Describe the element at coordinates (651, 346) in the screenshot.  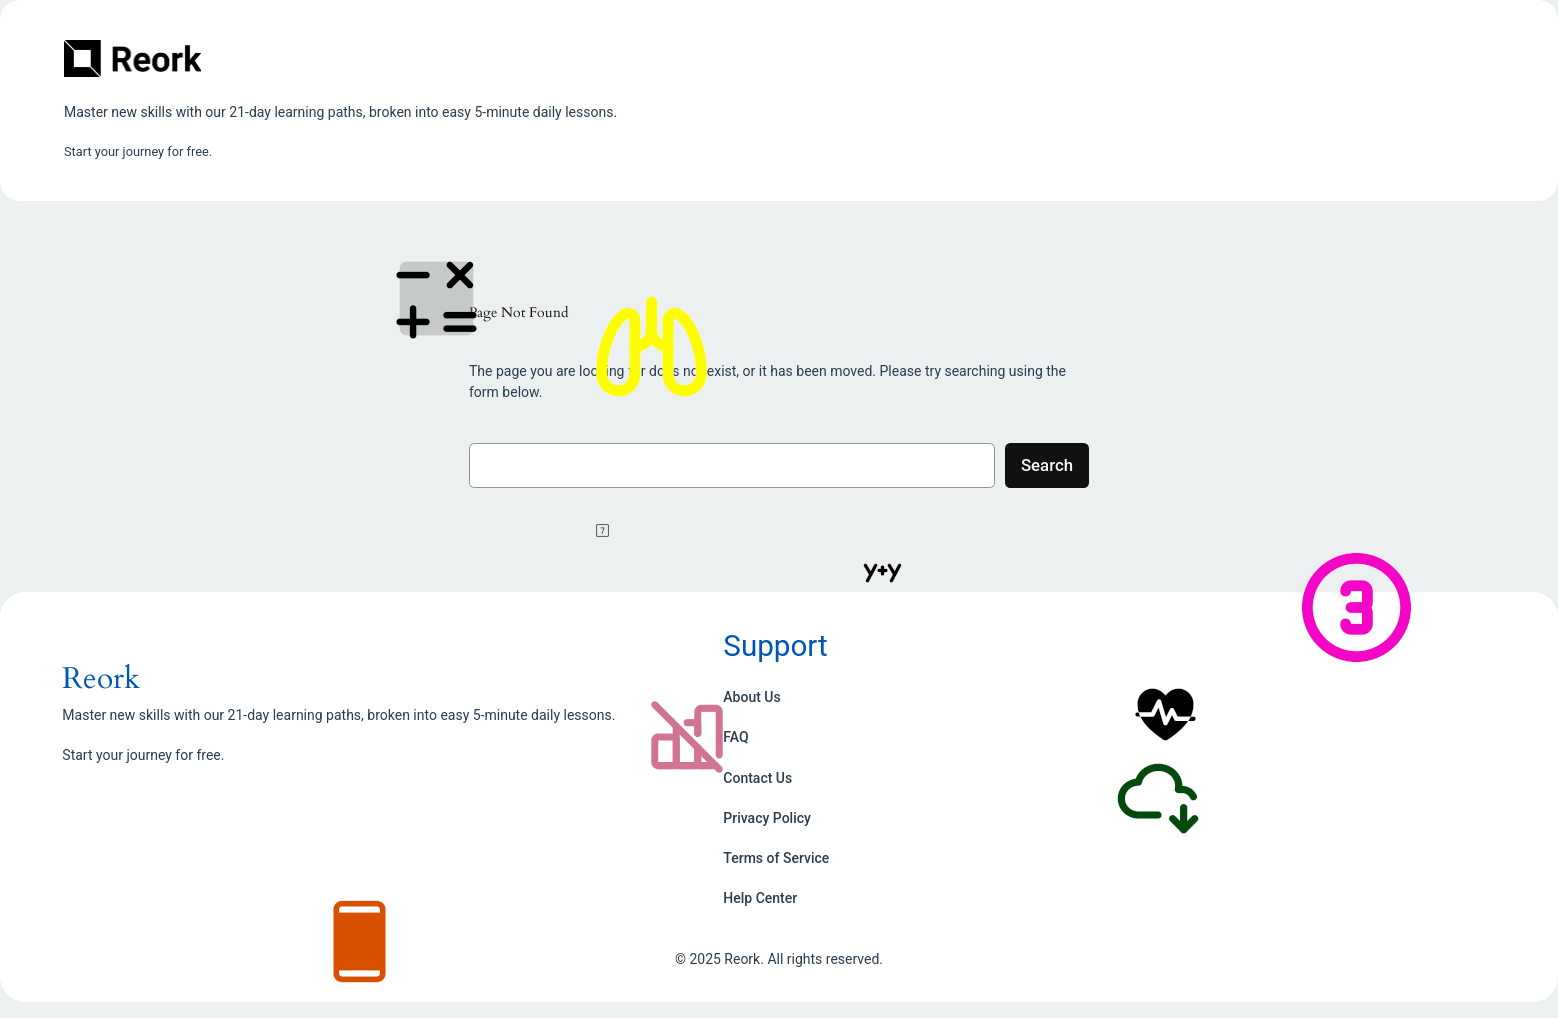
I see `access respiratory health information` at that location.